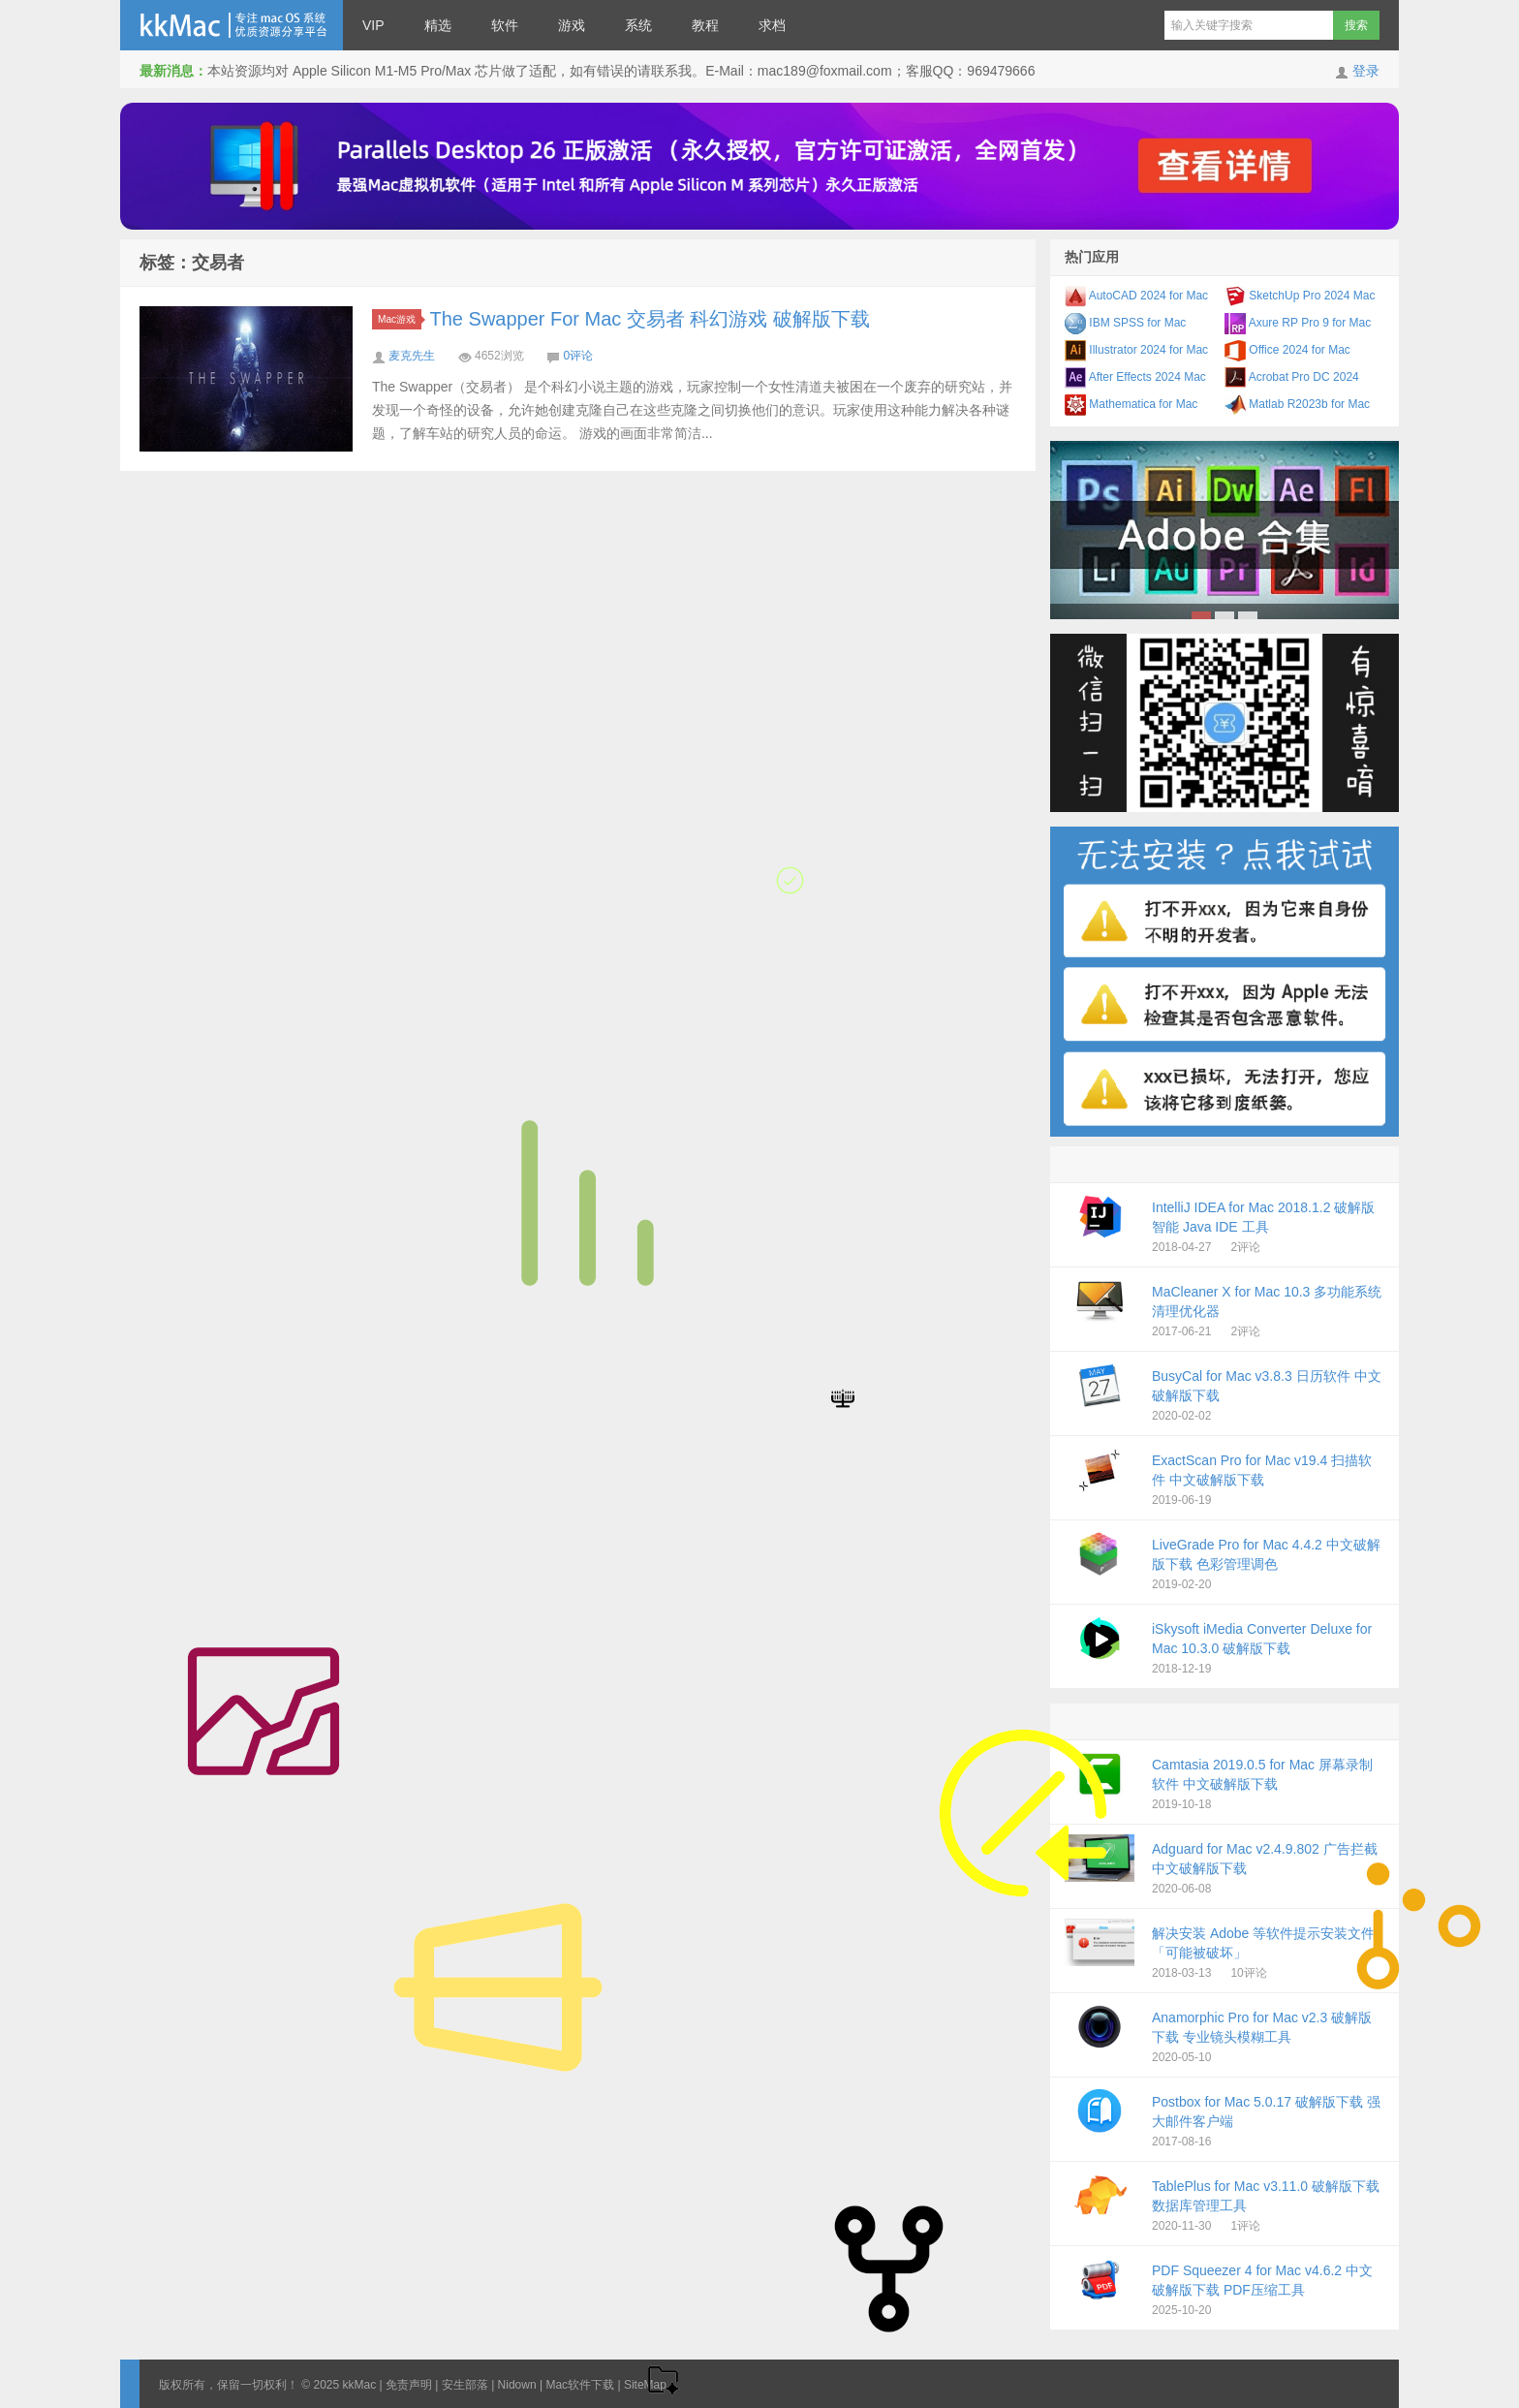 The width and height of the screenshot is (1519, 2408). Describe the element at coordinates (1023, 1813) in the screenshot. I see `indicates a tracked issue was closed as not planned` at that location.